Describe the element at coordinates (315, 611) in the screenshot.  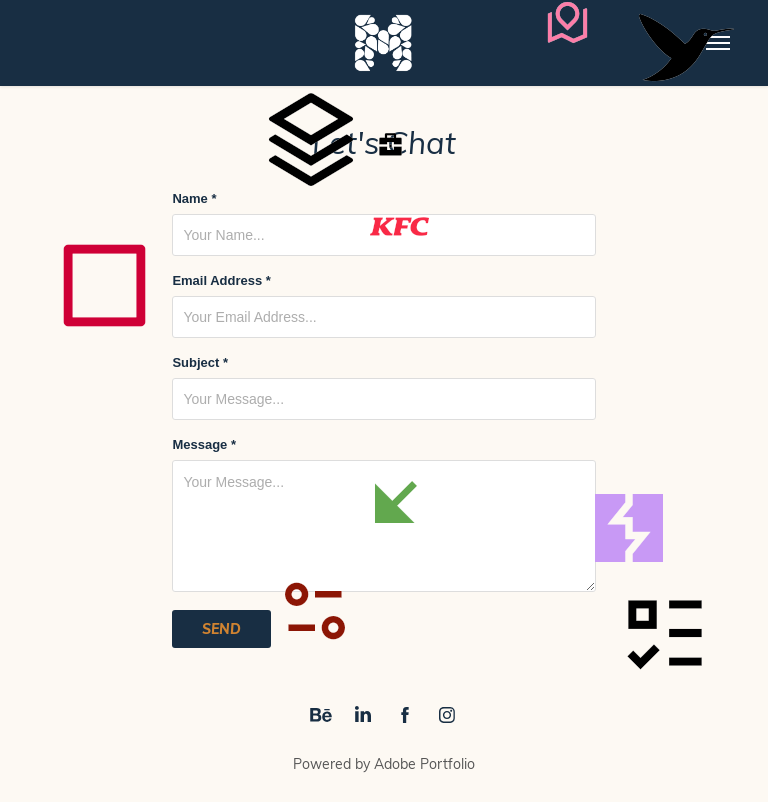
I see `adjust audio equalizer settings` at that location.